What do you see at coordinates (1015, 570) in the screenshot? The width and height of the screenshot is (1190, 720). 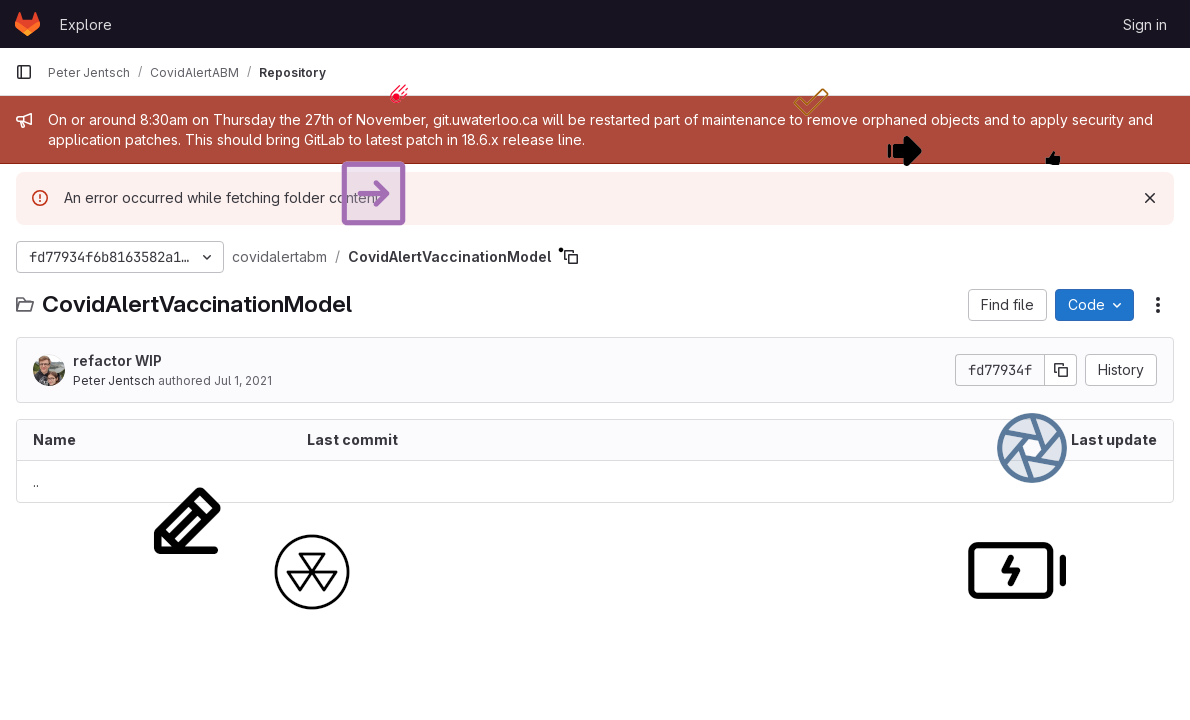 I see `indicates device is currently charging` at bounding box center [1015, 570].